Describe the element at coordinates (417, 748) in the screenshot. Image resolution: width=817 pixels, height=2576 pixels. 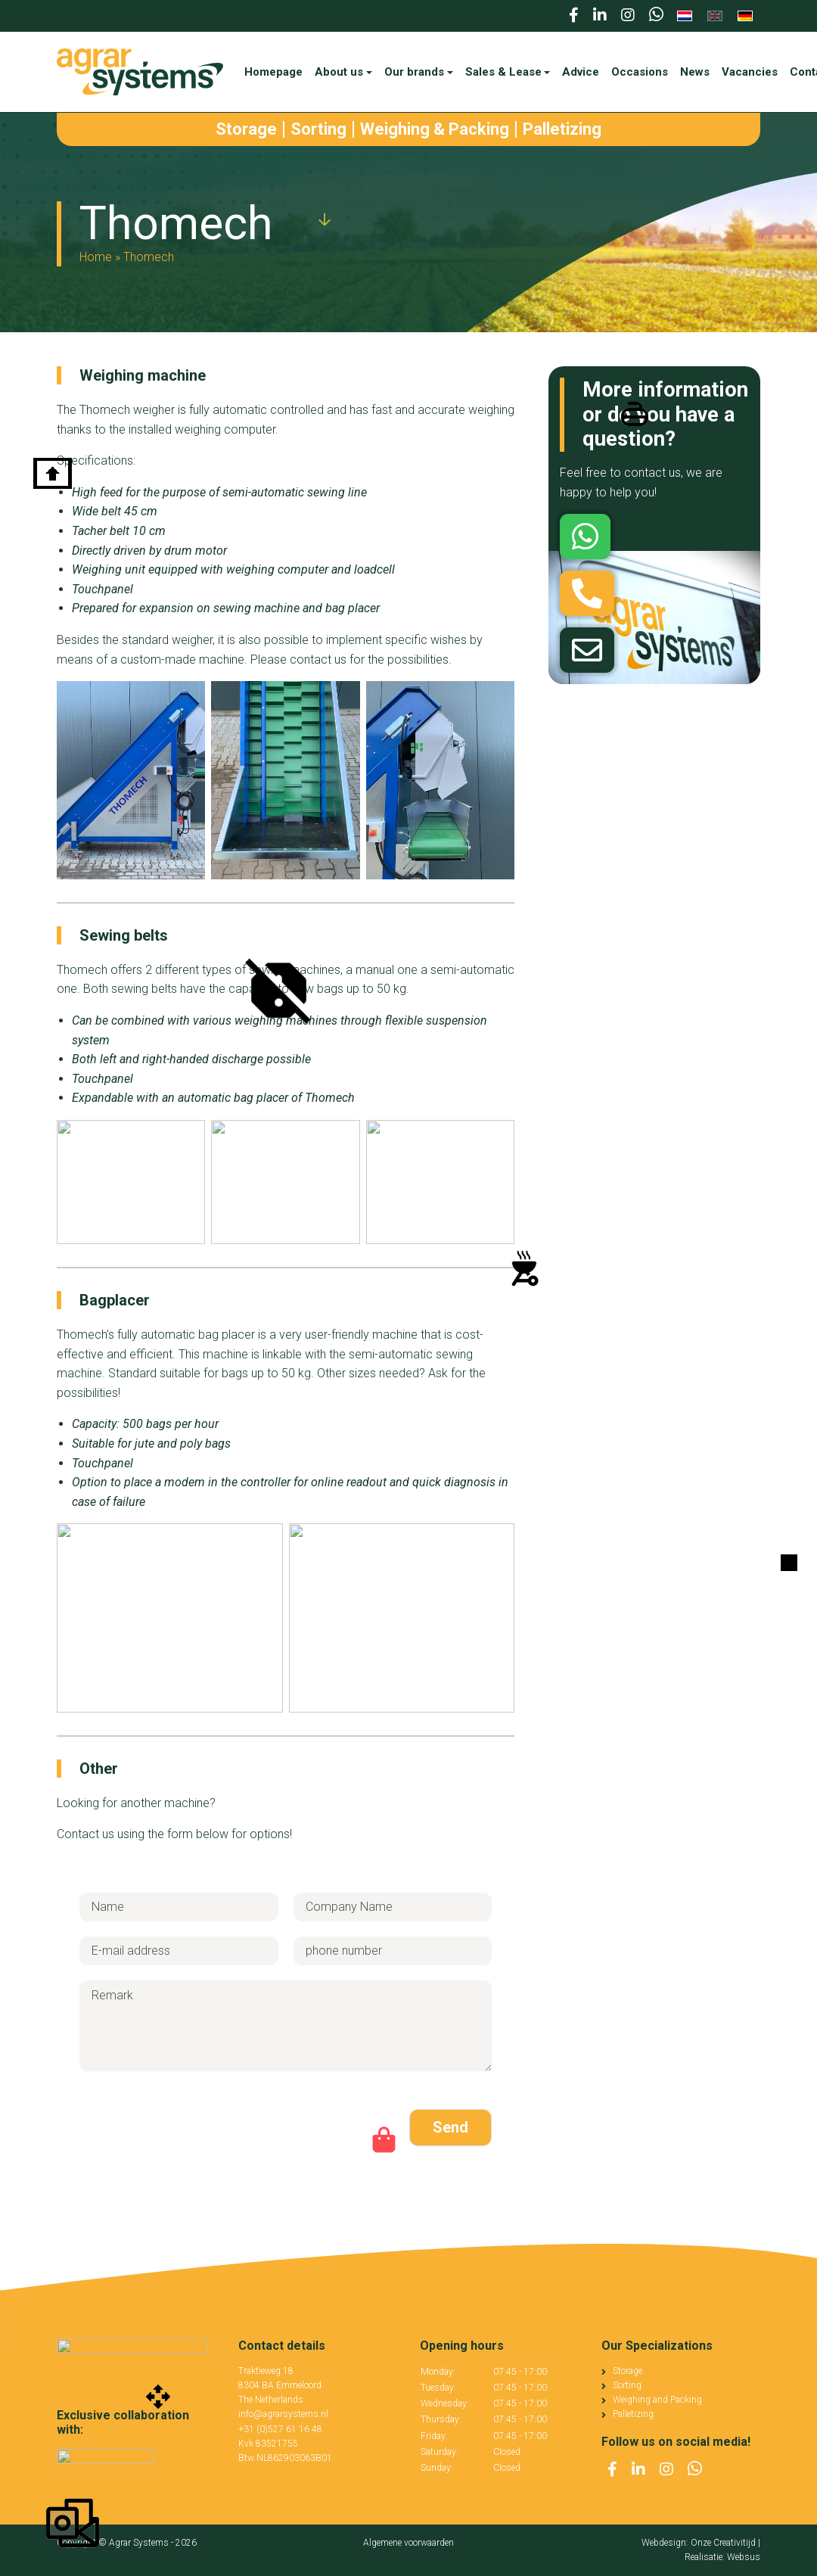
I see `open kanban board view` at that location.